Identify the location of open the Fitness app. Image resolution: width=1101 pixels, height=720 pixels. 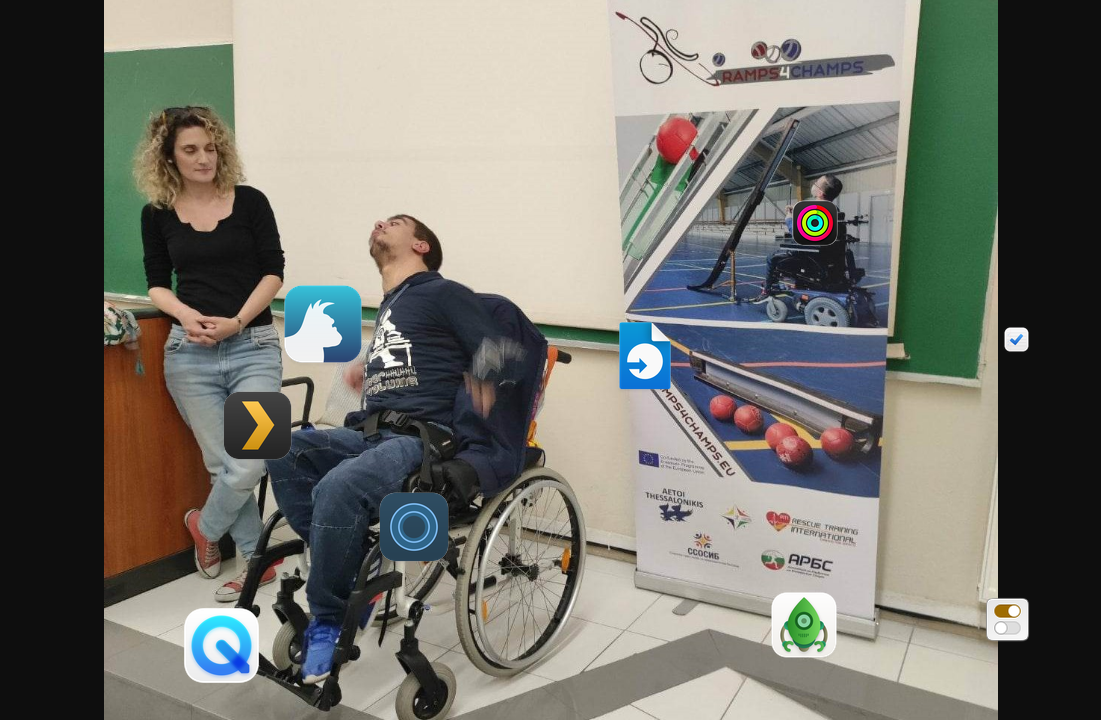
(815, 223).